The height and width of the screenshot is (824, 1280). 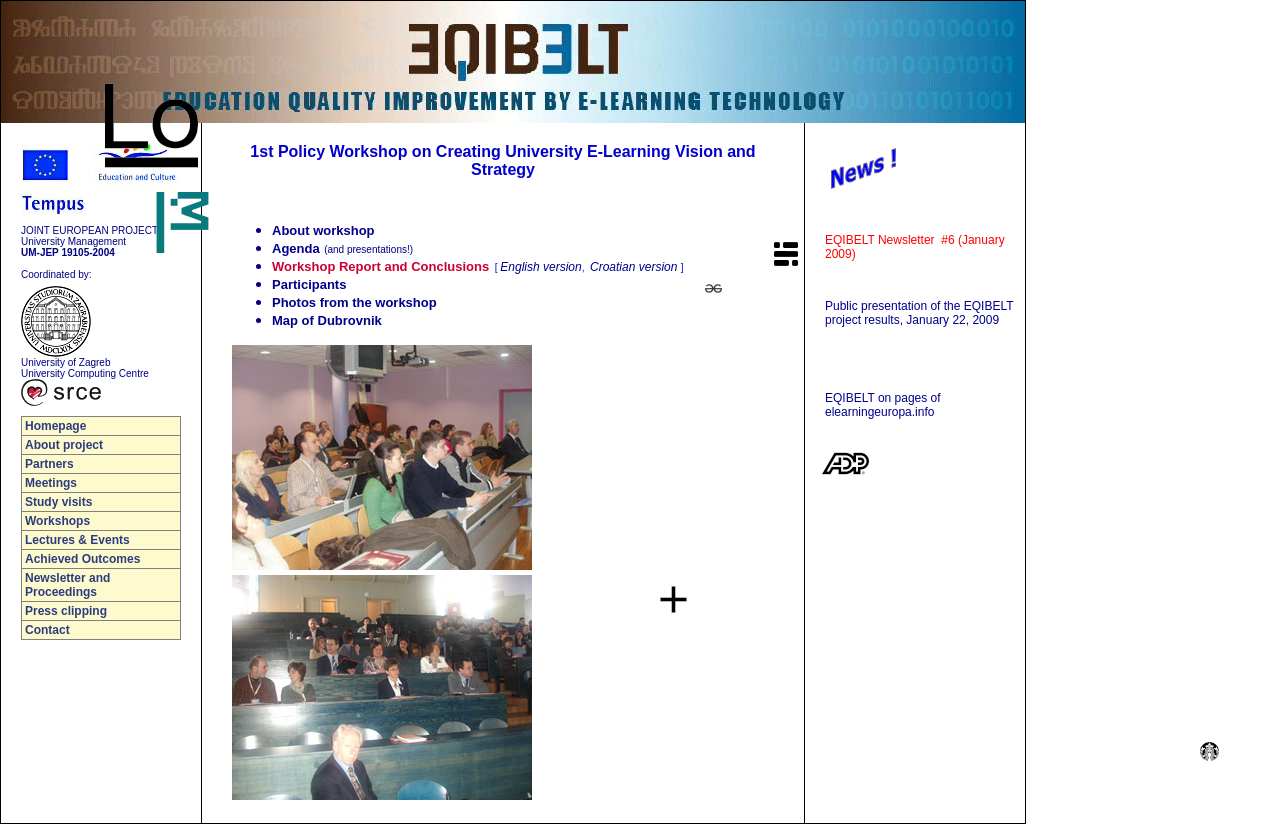 I want to click on visit geeksforgeeks website, so click(x=713, y=288).